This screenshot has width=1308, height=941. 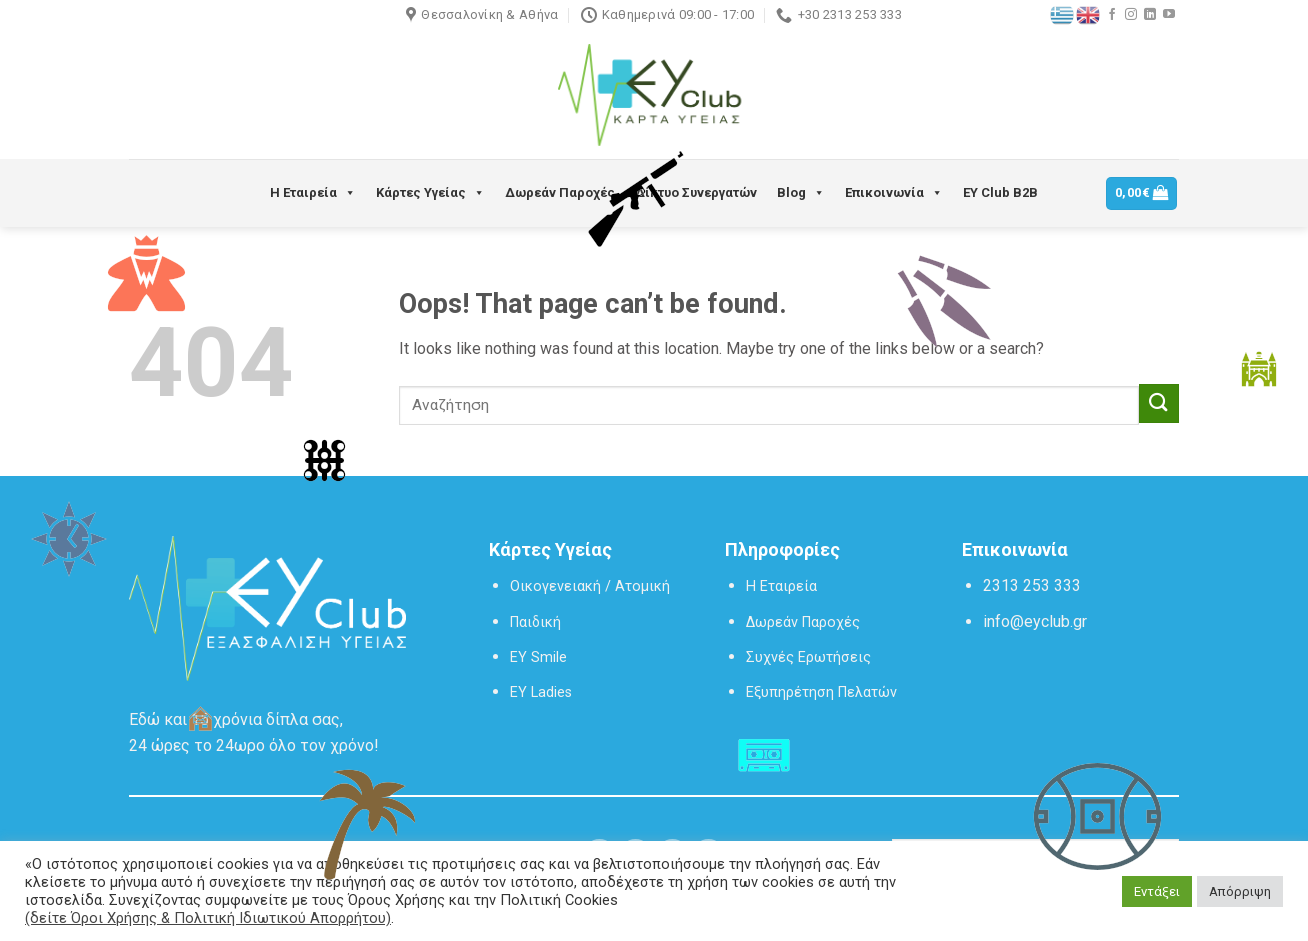 I want to click on enter the castle or fortress level, so click(x=1259, y=369).